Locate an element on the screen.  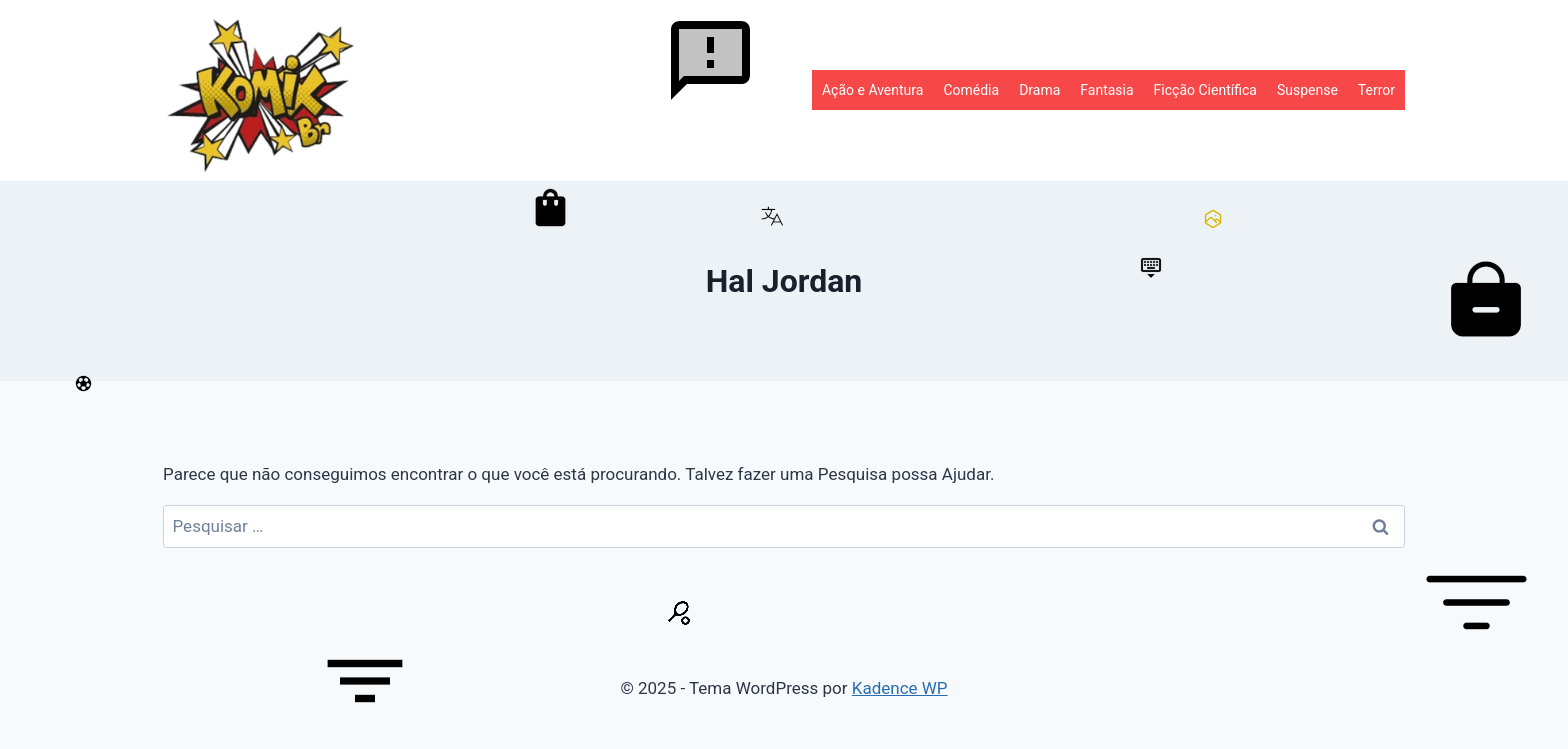
filter list or search results is located at coordinates (365, 681).